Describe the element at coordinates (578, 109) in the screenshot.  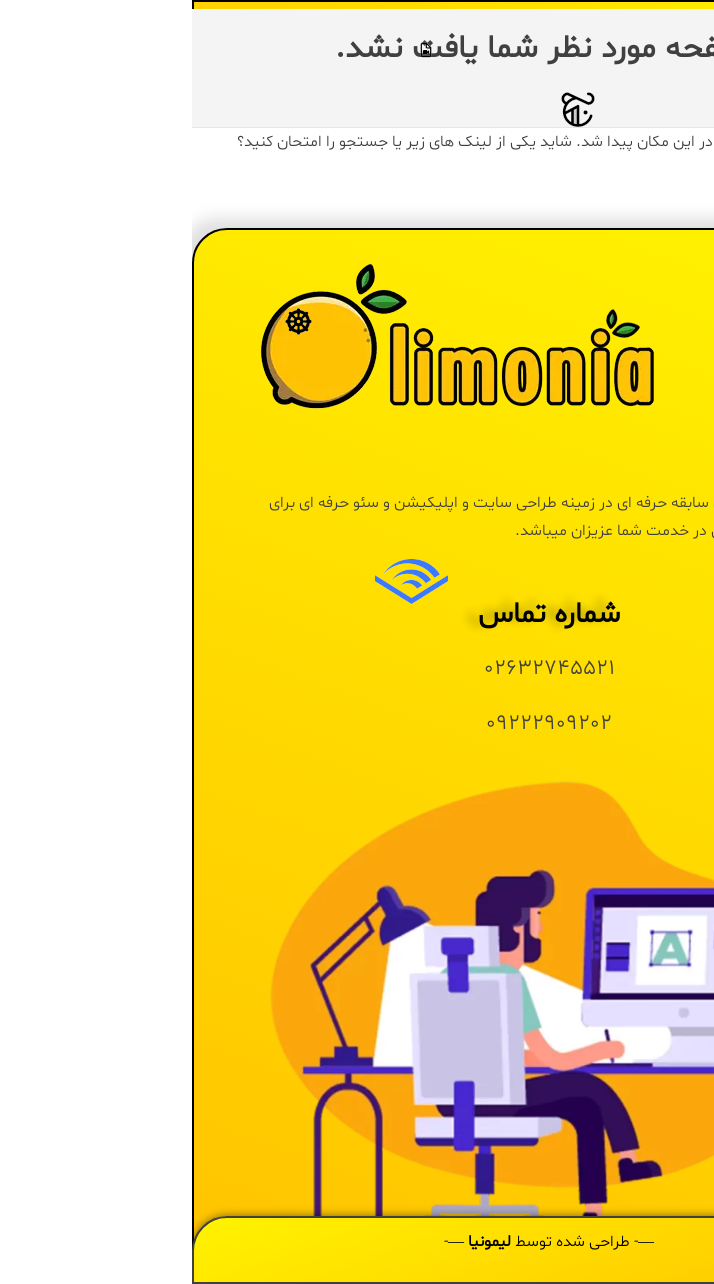
I see `open The New York Times app` at that location.